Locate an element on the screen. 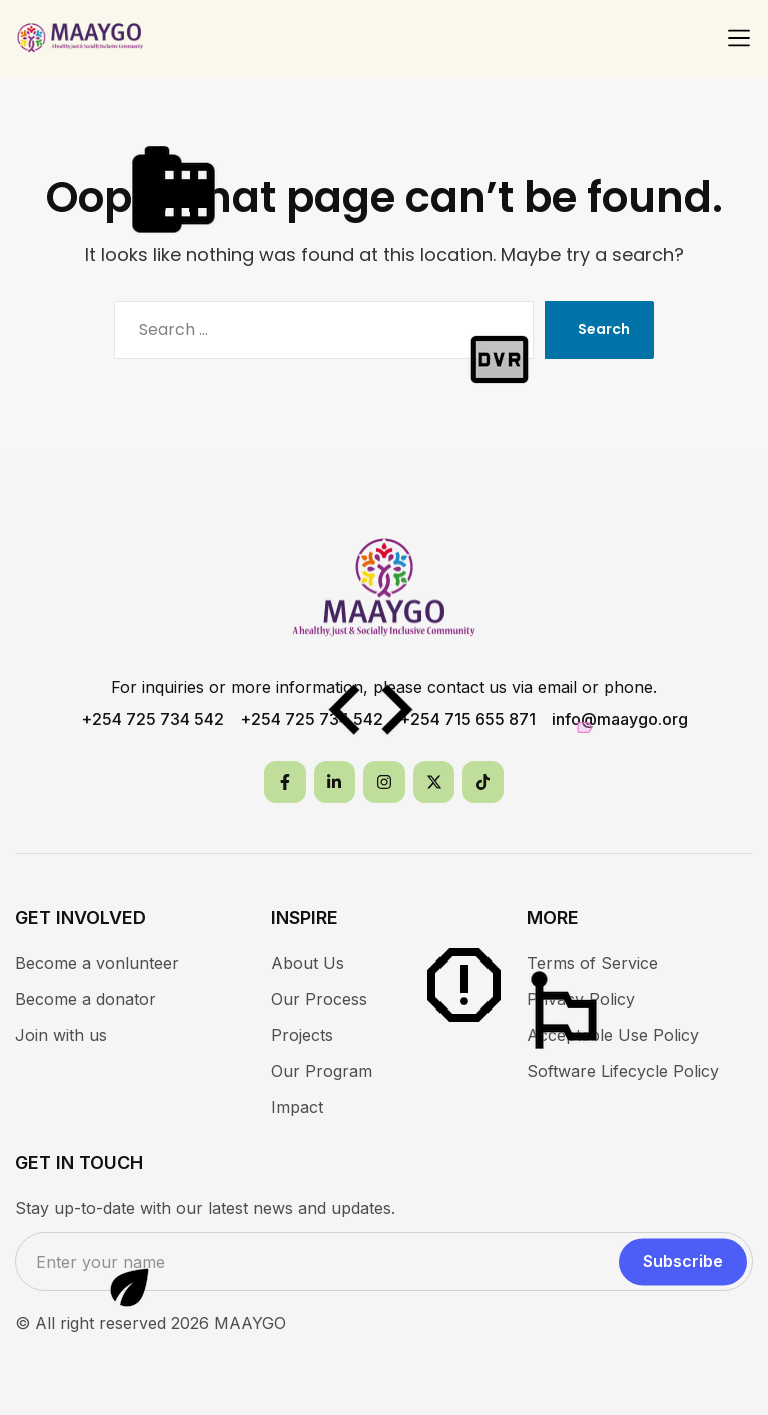 This screenshot has height=1415, width=768. access flag emoji or country symbols is located at coordinates (564, 1012).